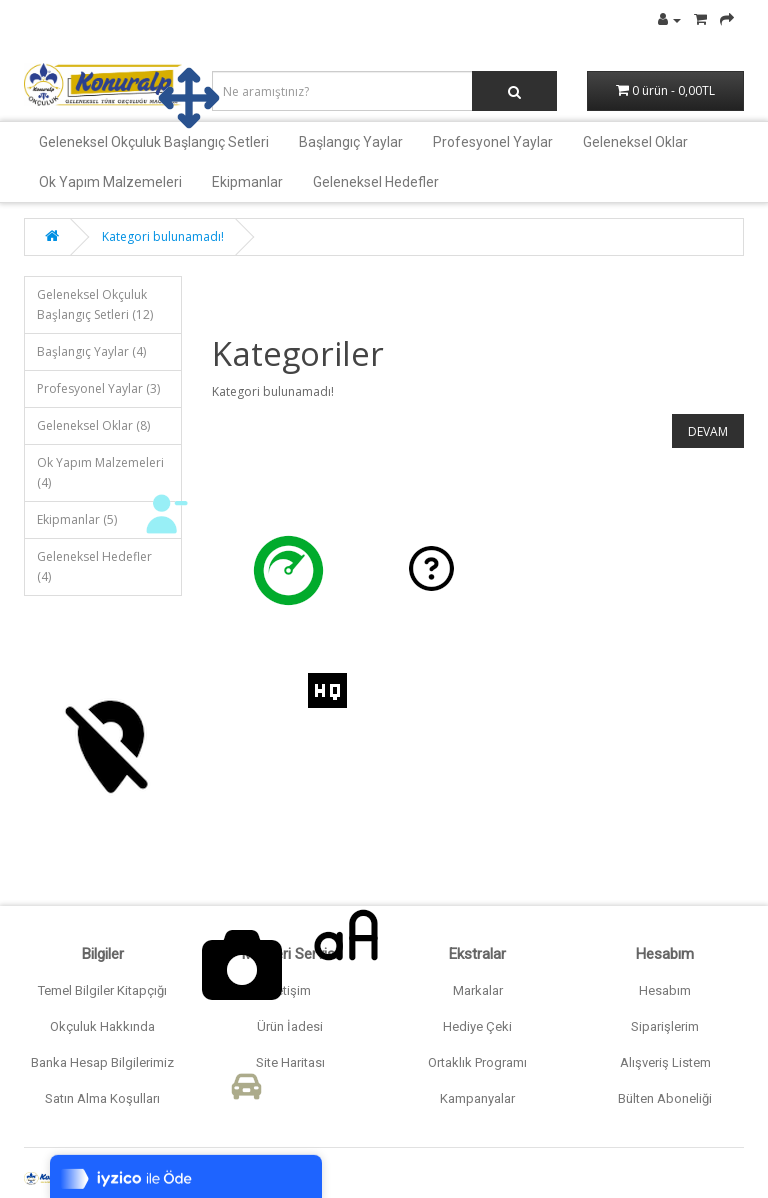 This screenshot has height=1198, width=768. I want to click on take a photo, so click(242, 965).